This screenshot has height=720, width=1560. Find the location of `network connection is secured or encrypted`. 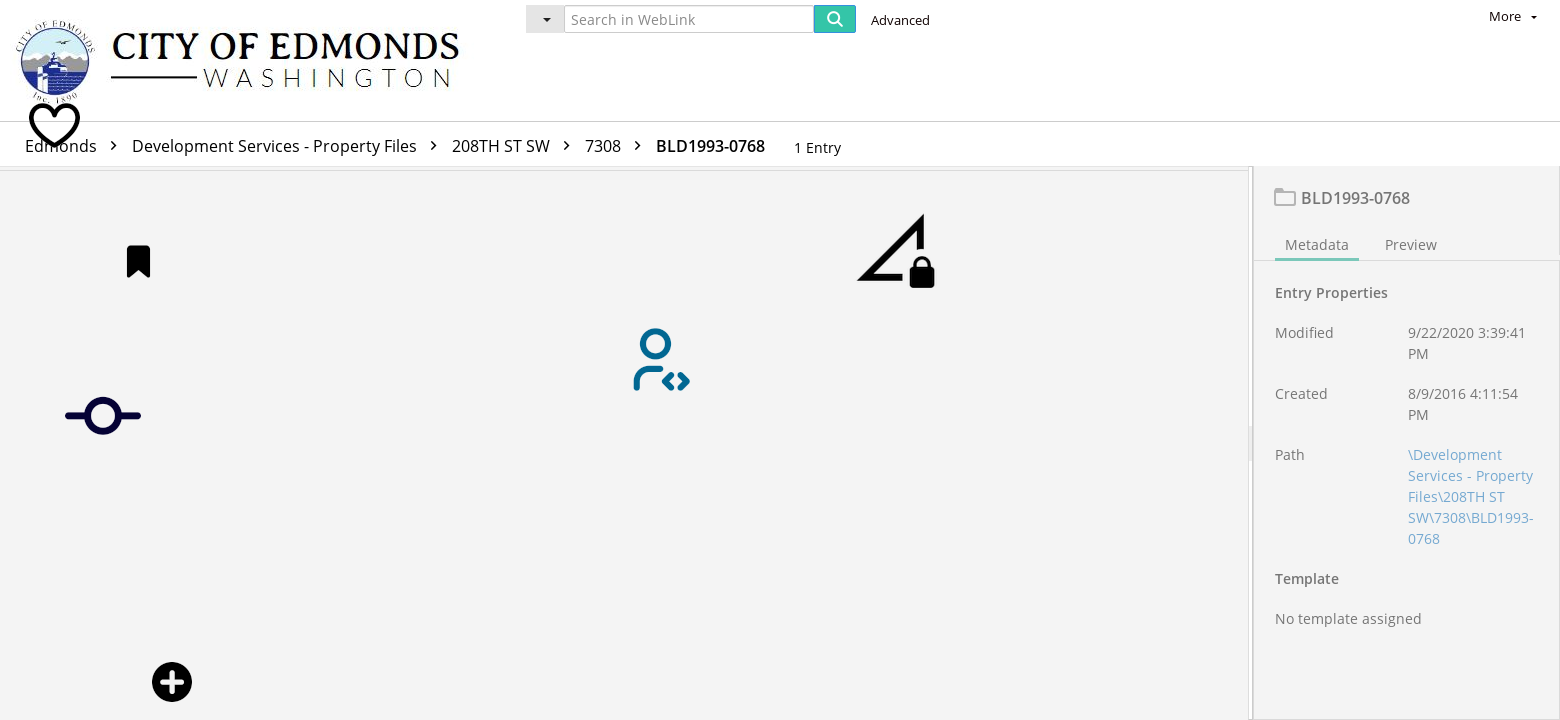

network connection is secured or encrypted is located at coordinates (895, 252).